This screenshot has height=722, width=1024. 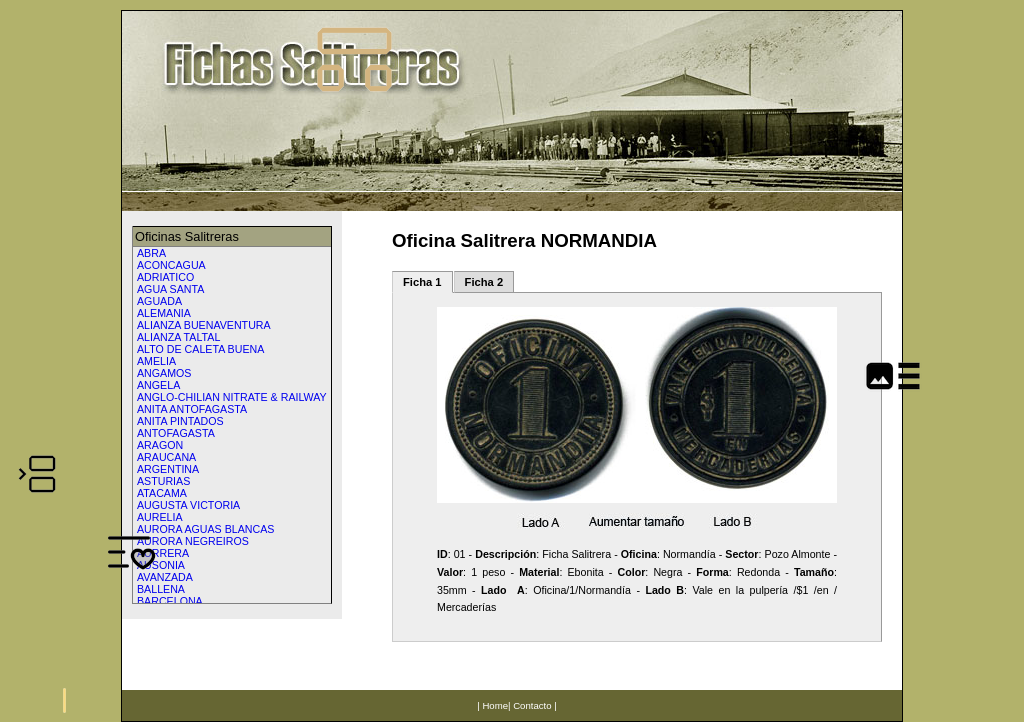 What do you see at coordinates (37, 474) in the screenshot?
I see `insert a new item between existing elements` at bounding box center [37, 474].